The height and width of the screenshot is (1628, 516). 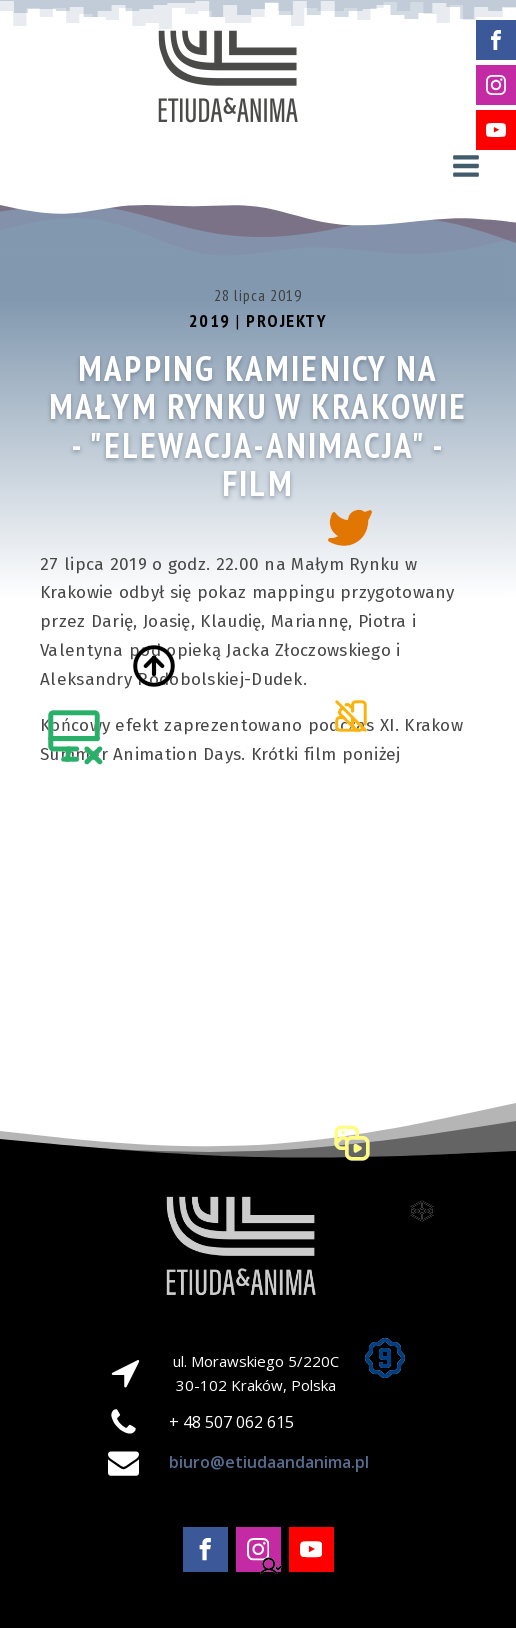 What do you see at coordinates (422, 1211) in the screenshot?
I see `open codepen profile or projects` at bounding box center [422, 1211].